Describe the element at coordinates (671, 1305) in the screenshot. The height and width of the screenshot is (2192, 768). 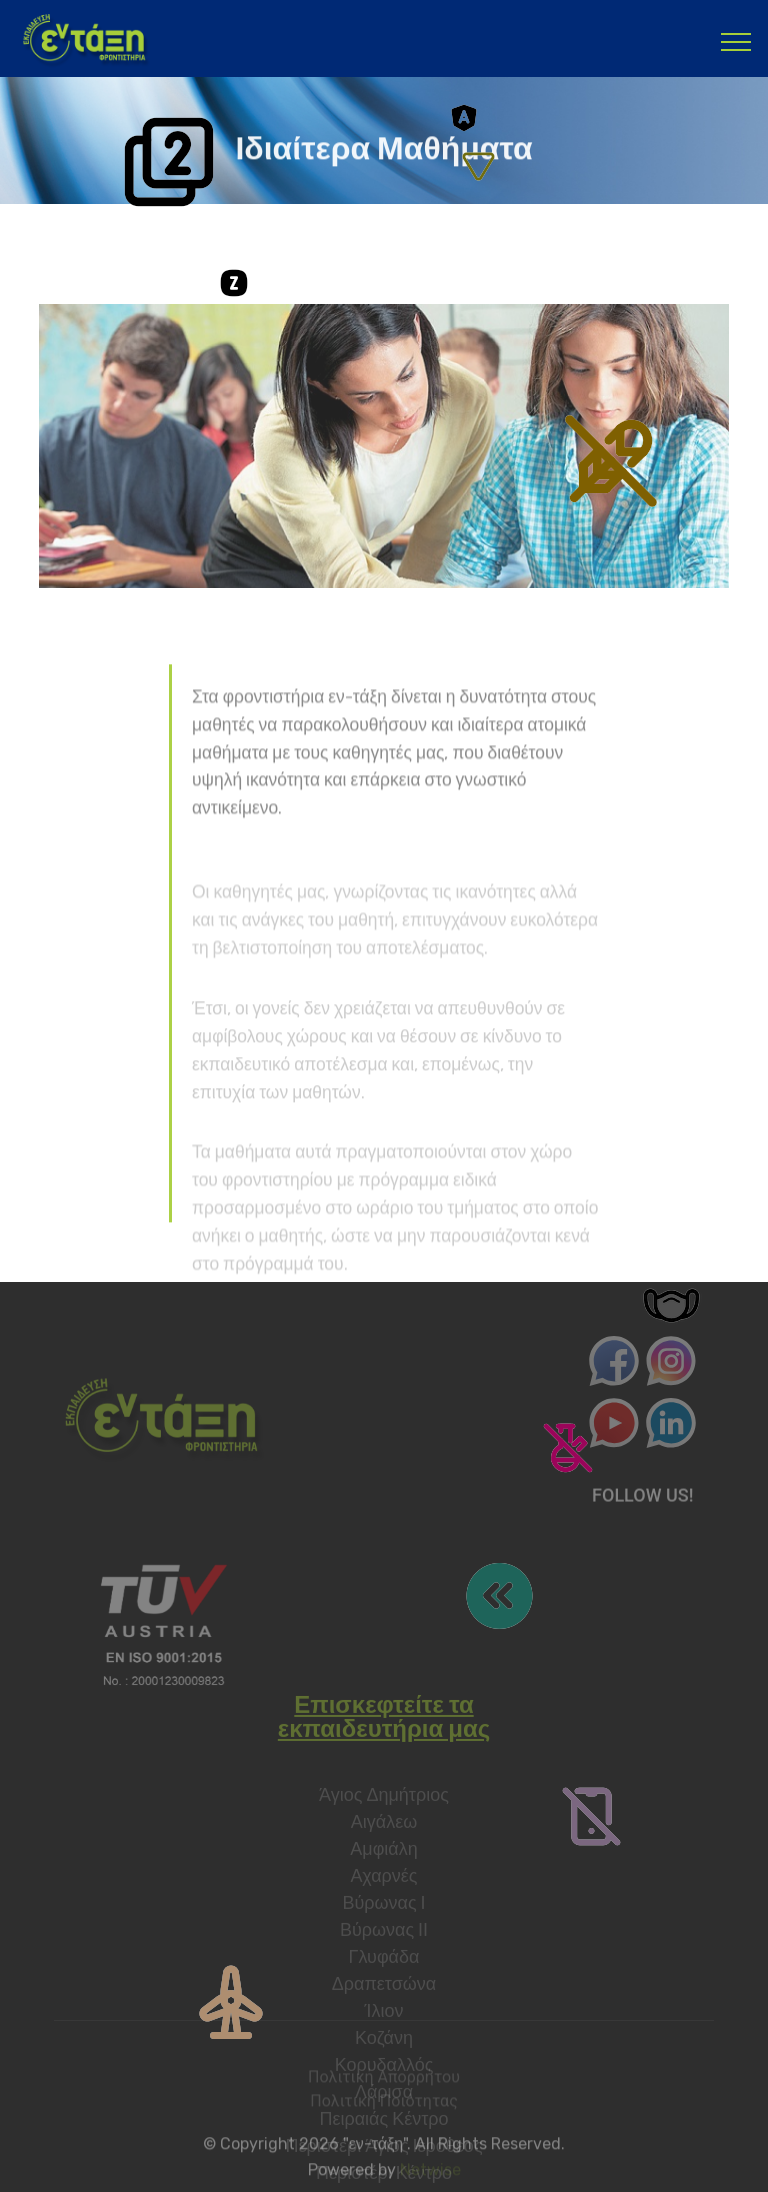
I see `indicates face mask required` at that location.